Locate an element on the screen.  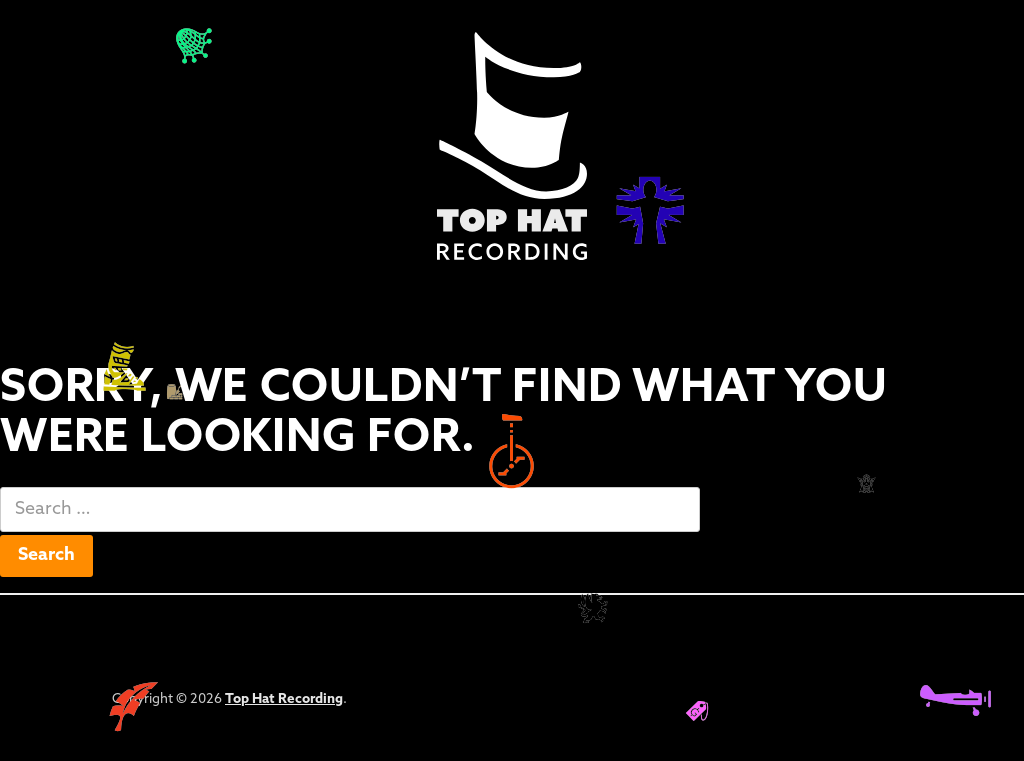
select unicycle or single-wheel vehicle option is located at coordinates (511, 450).